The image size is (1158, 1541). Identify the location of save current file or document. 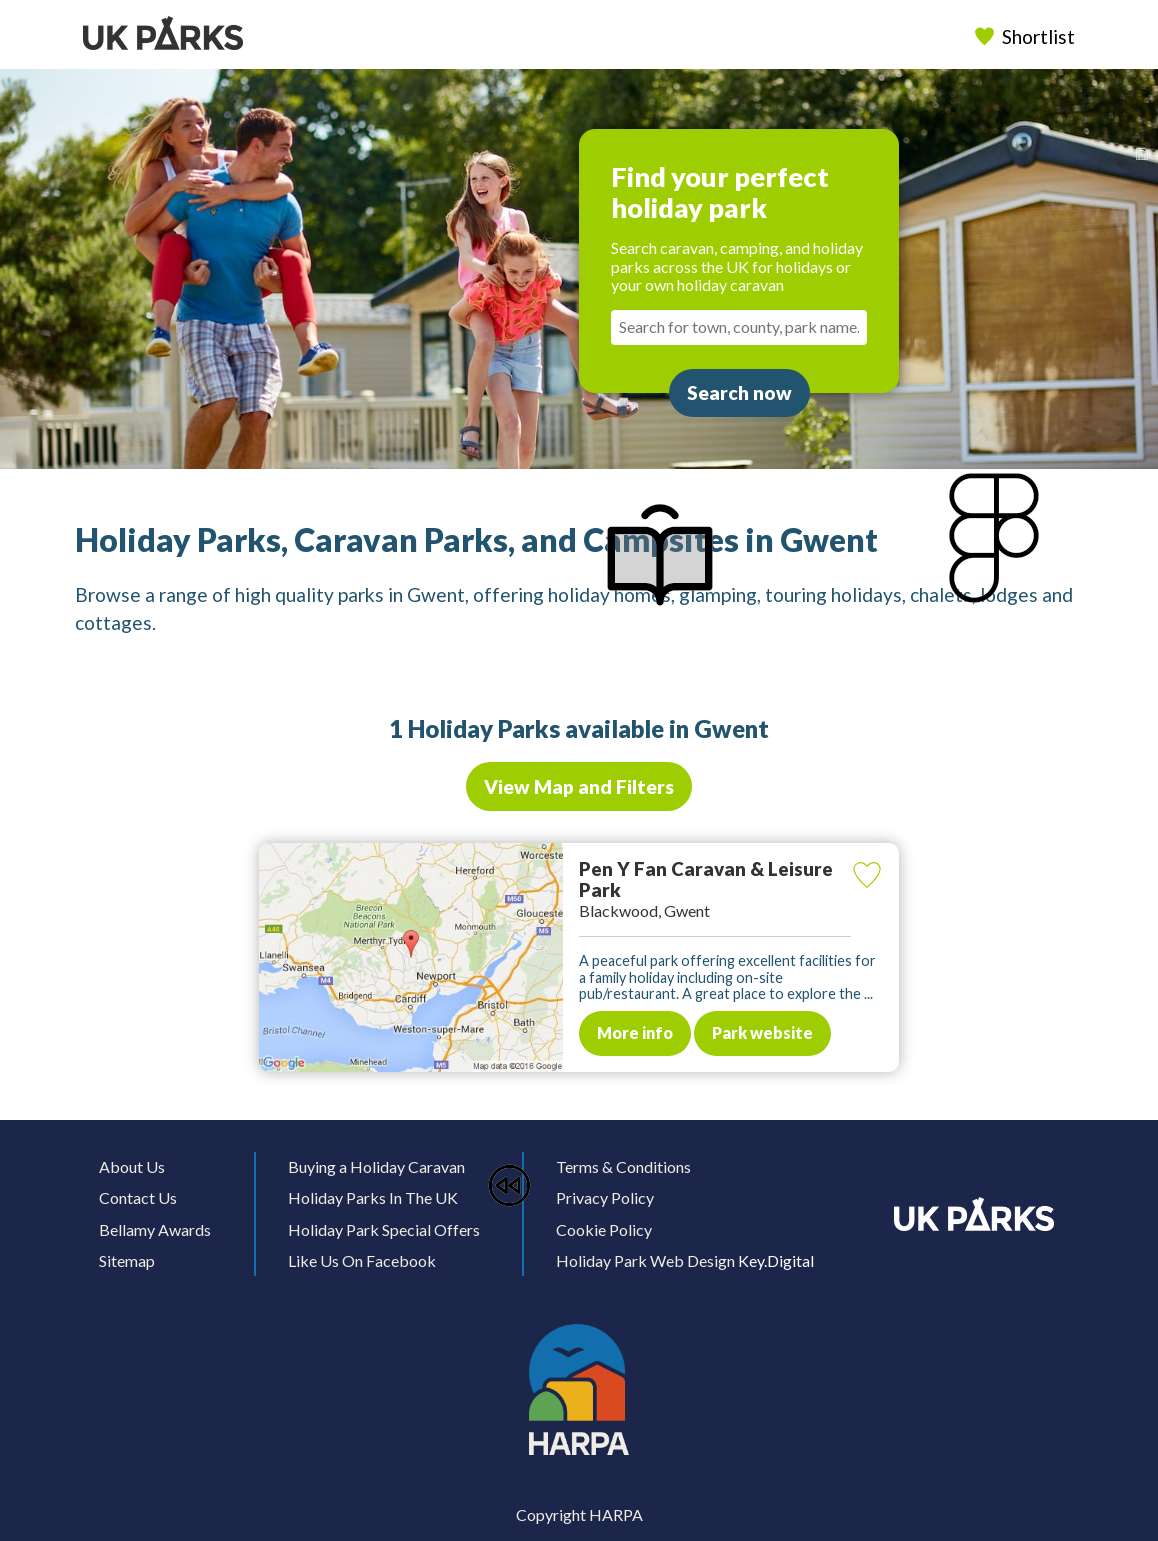
(1142, 154).